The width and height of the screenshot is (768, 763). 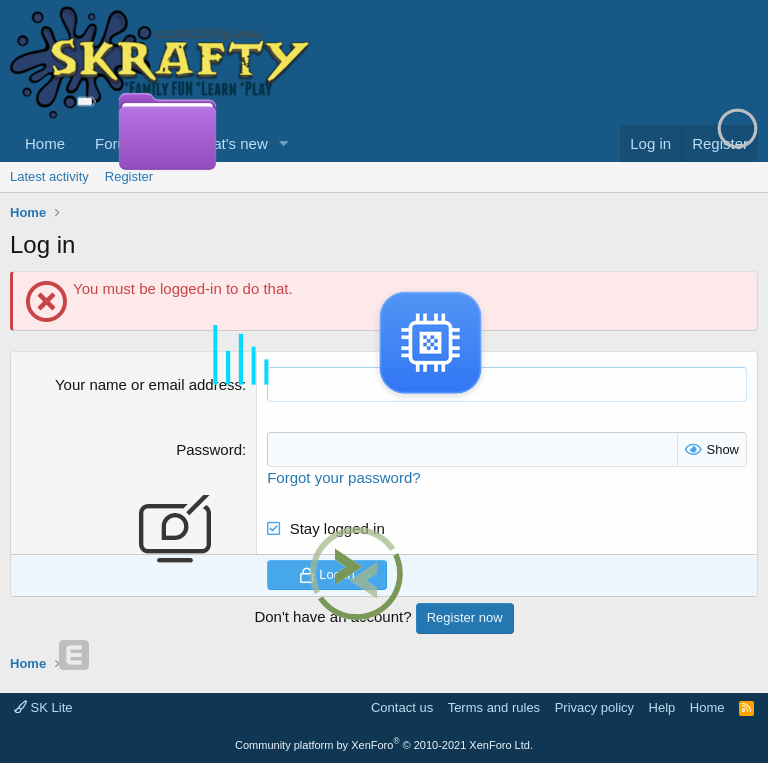 What do you see at coordinates (167, 131) in the screenshot?
I see `open a folder to view its contents` at bounding box center [167, 131].